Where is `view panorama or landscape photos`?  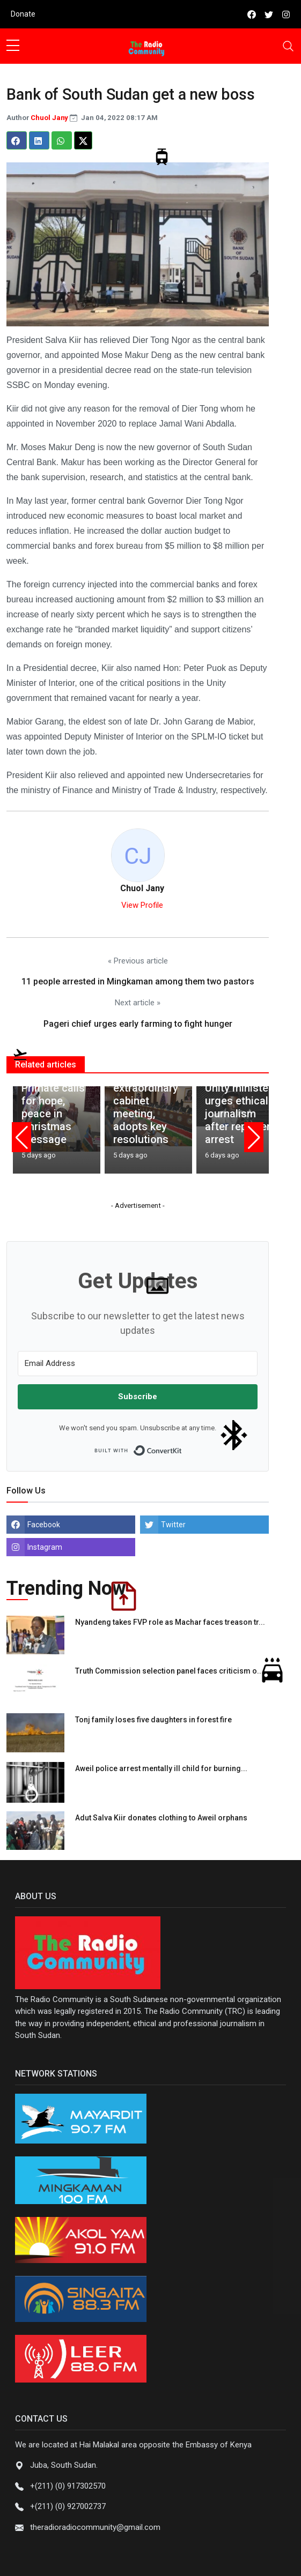 view panorama or landscape photos is located at coordinates (157, 1286).